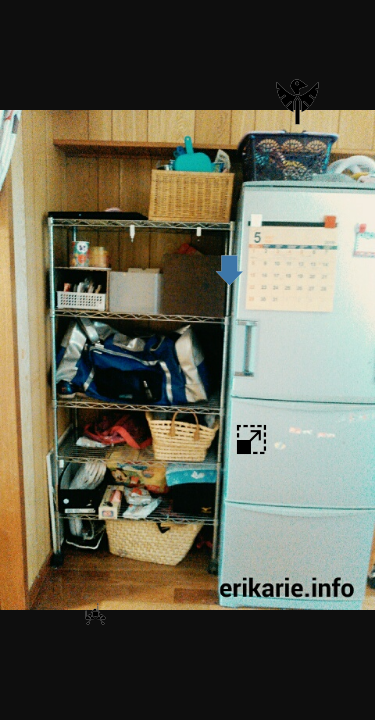 The height and width of the screenshot is (720, 375). Describe the element at coordinates (251, 439) in the screenshot. I see `resize an element or window` at that location.